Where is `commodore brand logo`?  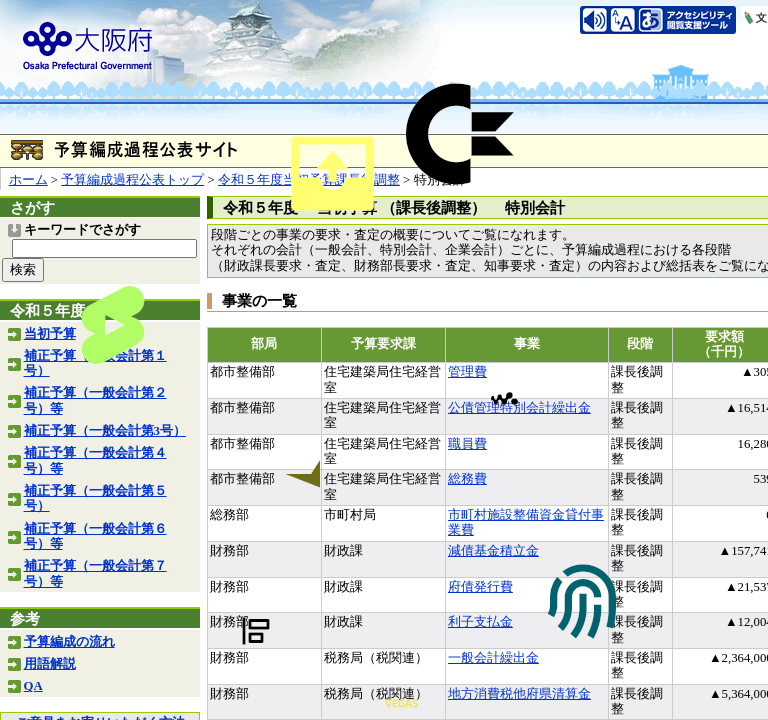 commodore brand logo is located at coordinates (460, 134).